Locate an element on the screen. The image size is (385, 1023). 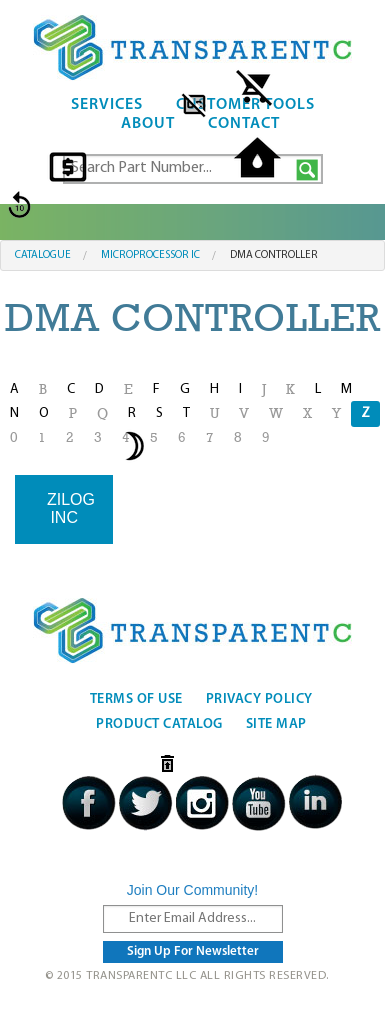
remove item from shopping cart is located at coordinates (255, 87).